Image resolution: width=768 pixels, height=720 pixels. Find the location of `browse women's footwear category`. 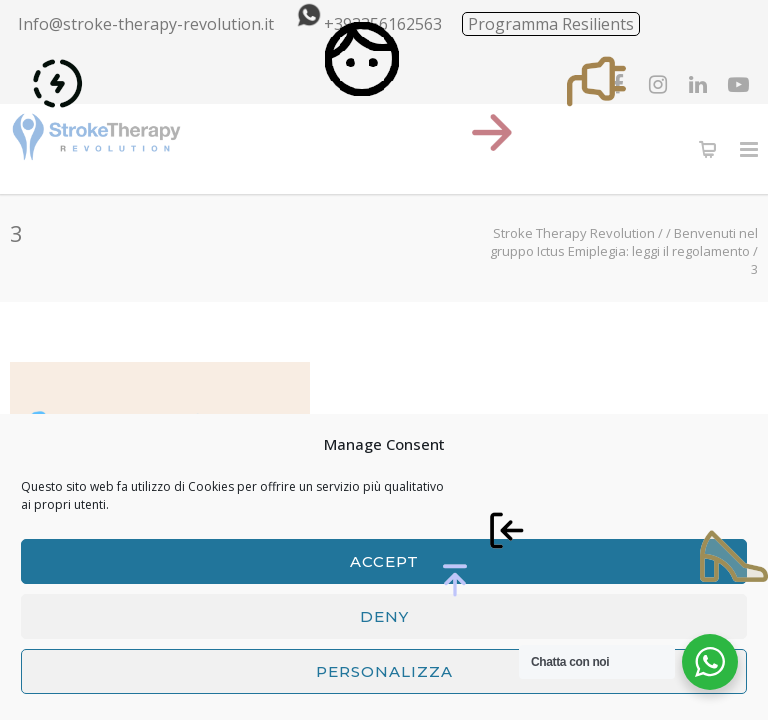

browse women's footwear category is located at coordinates (730, 558).